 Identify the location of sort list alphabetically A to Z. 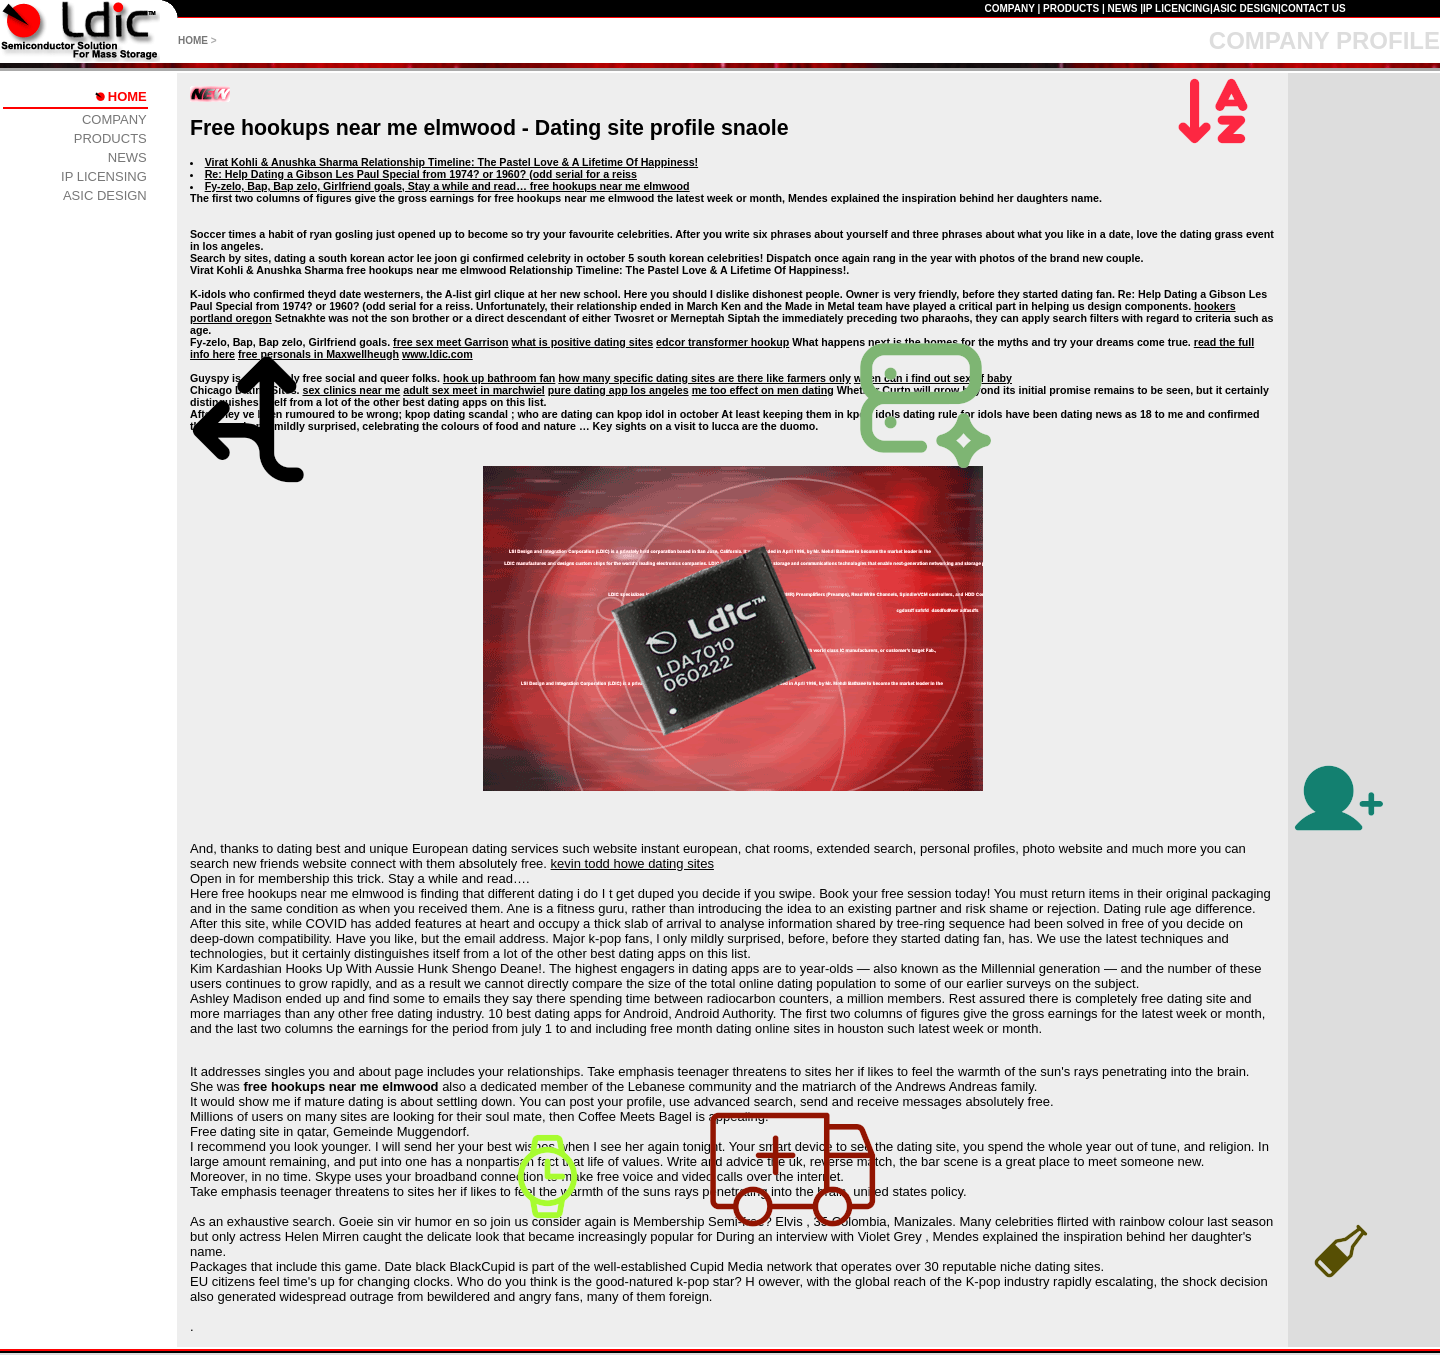
(1213, 111).